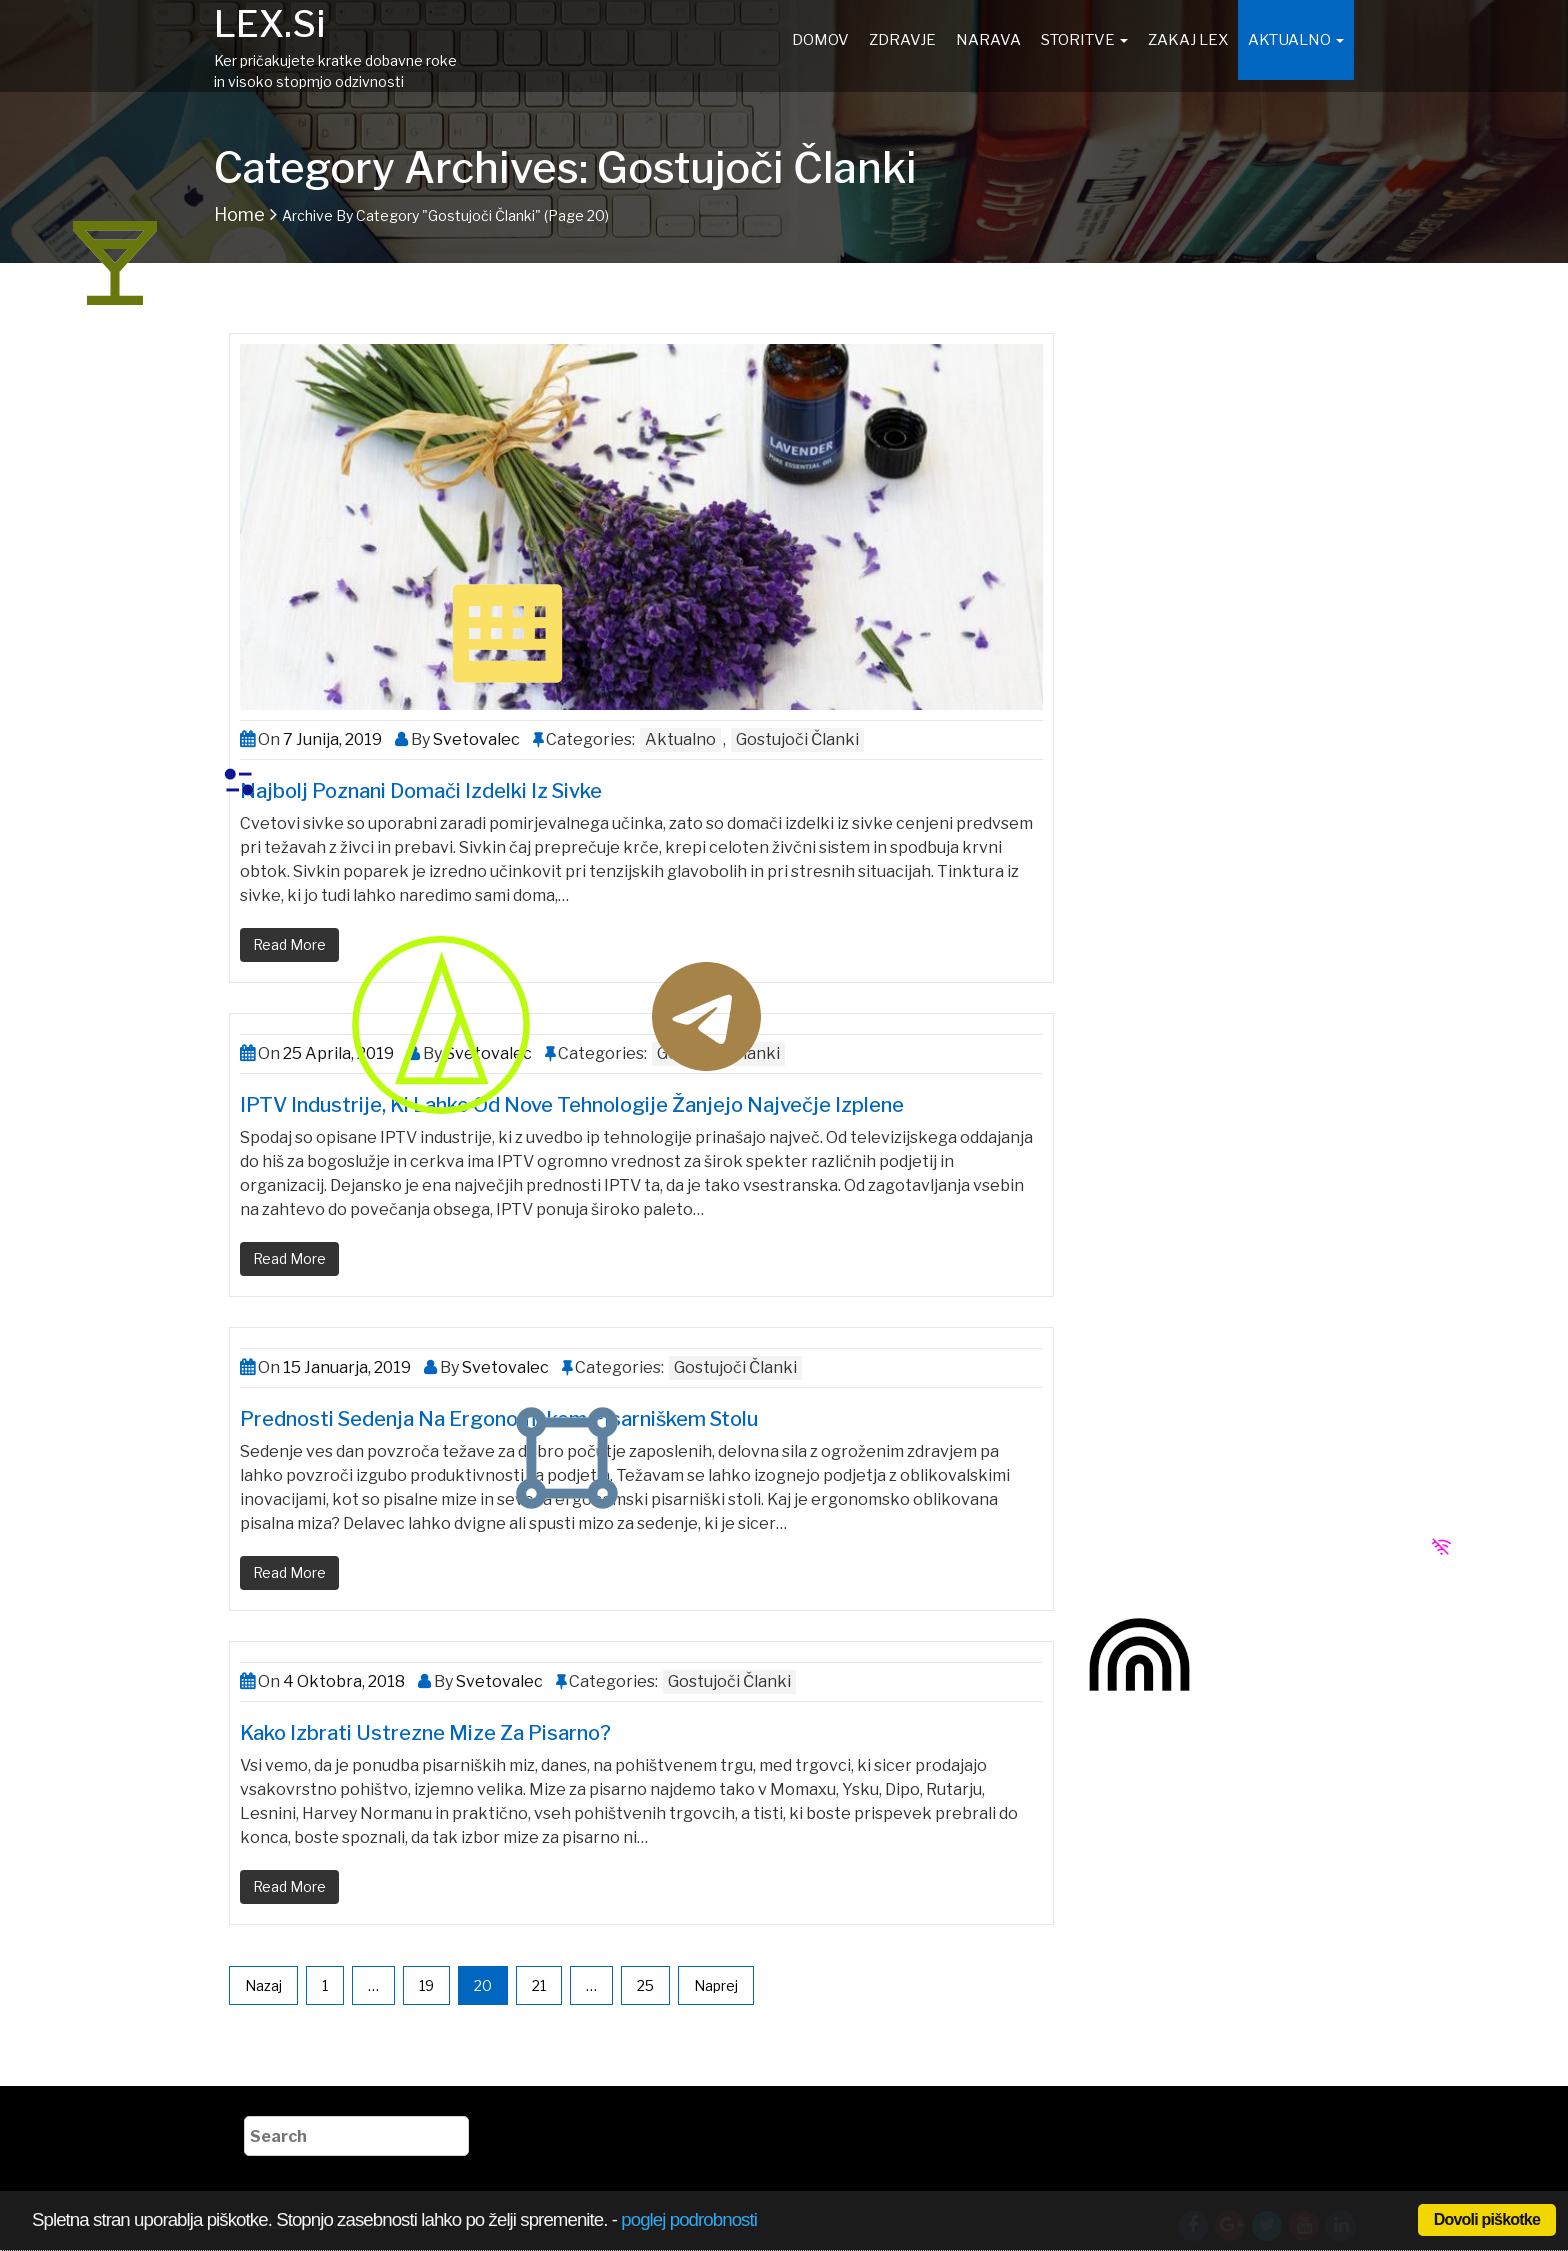  I want to click on indicates no wifi connection available, so click(1441, 1547).